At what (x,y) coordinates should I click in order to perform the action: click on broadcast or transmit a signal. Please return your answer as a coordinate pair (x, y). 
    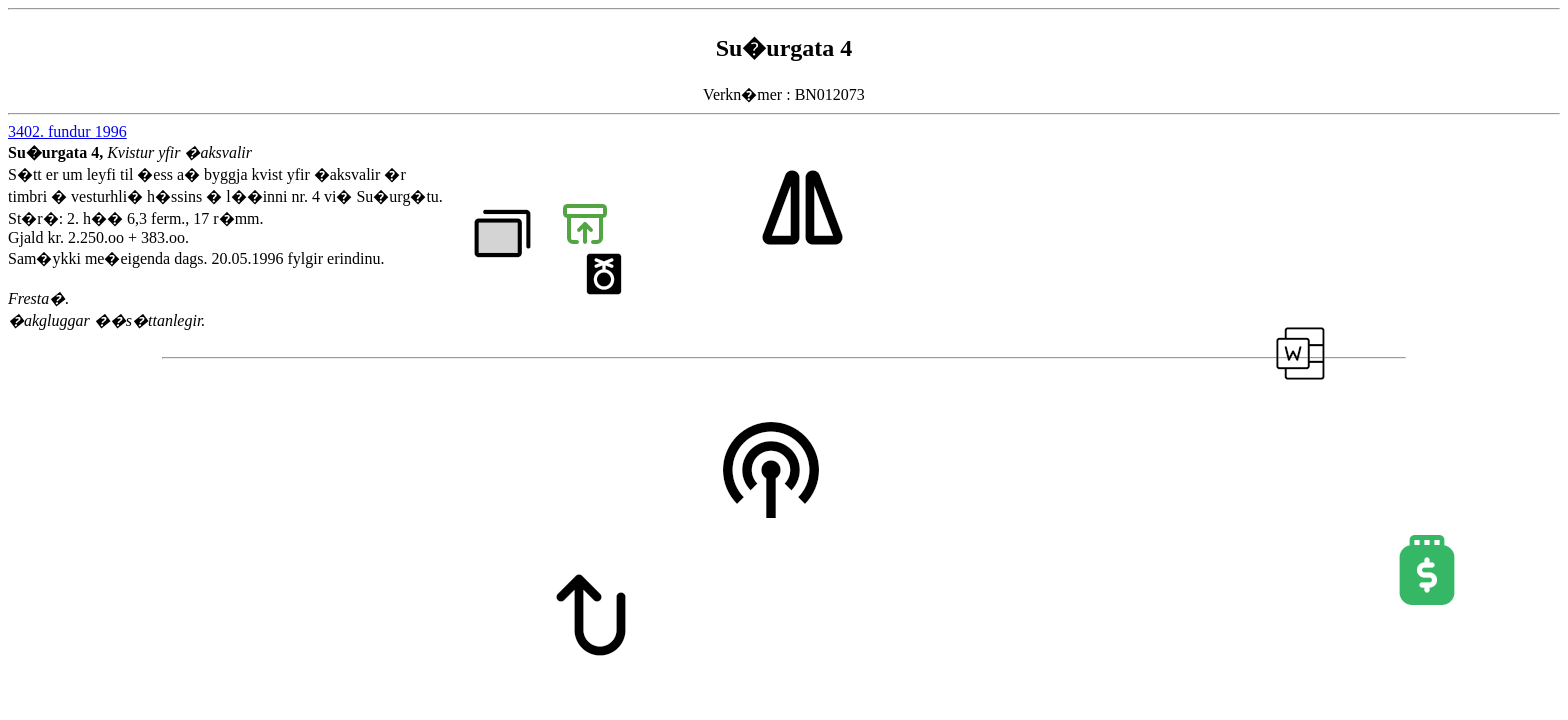
    Looking at the image, I should click on (771, 470).